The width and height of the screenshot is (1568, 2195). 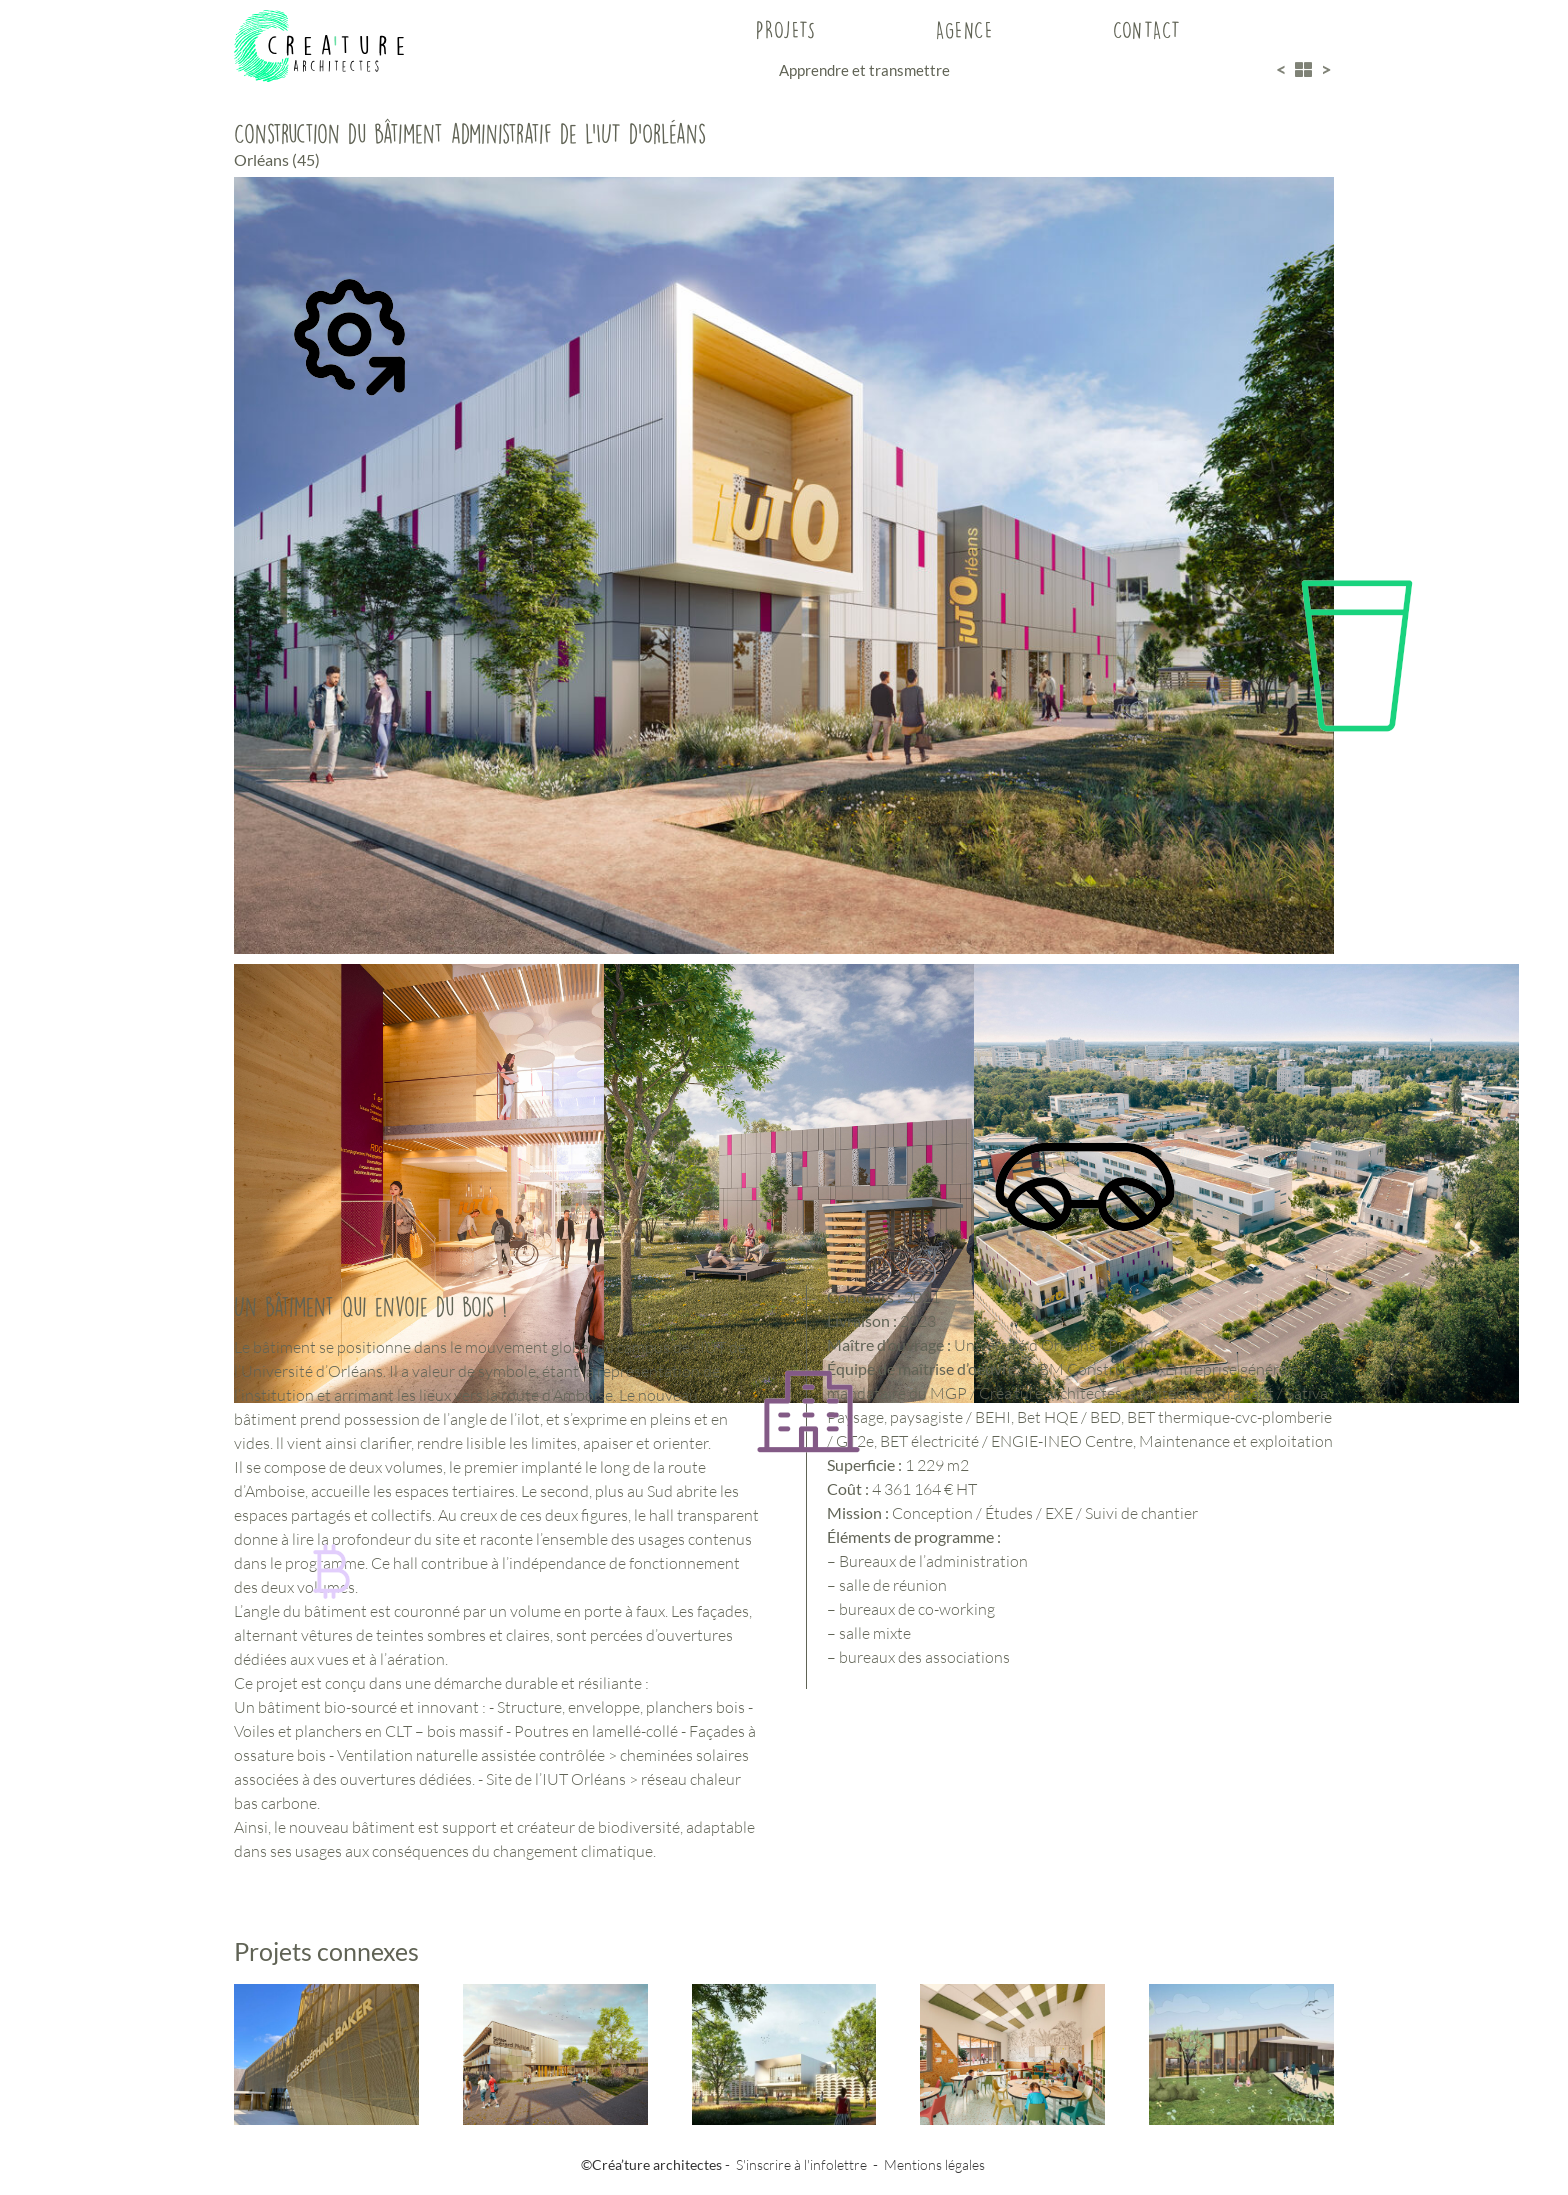 I want to click on view apartment or residential properties, so click(x=808, y=1411).